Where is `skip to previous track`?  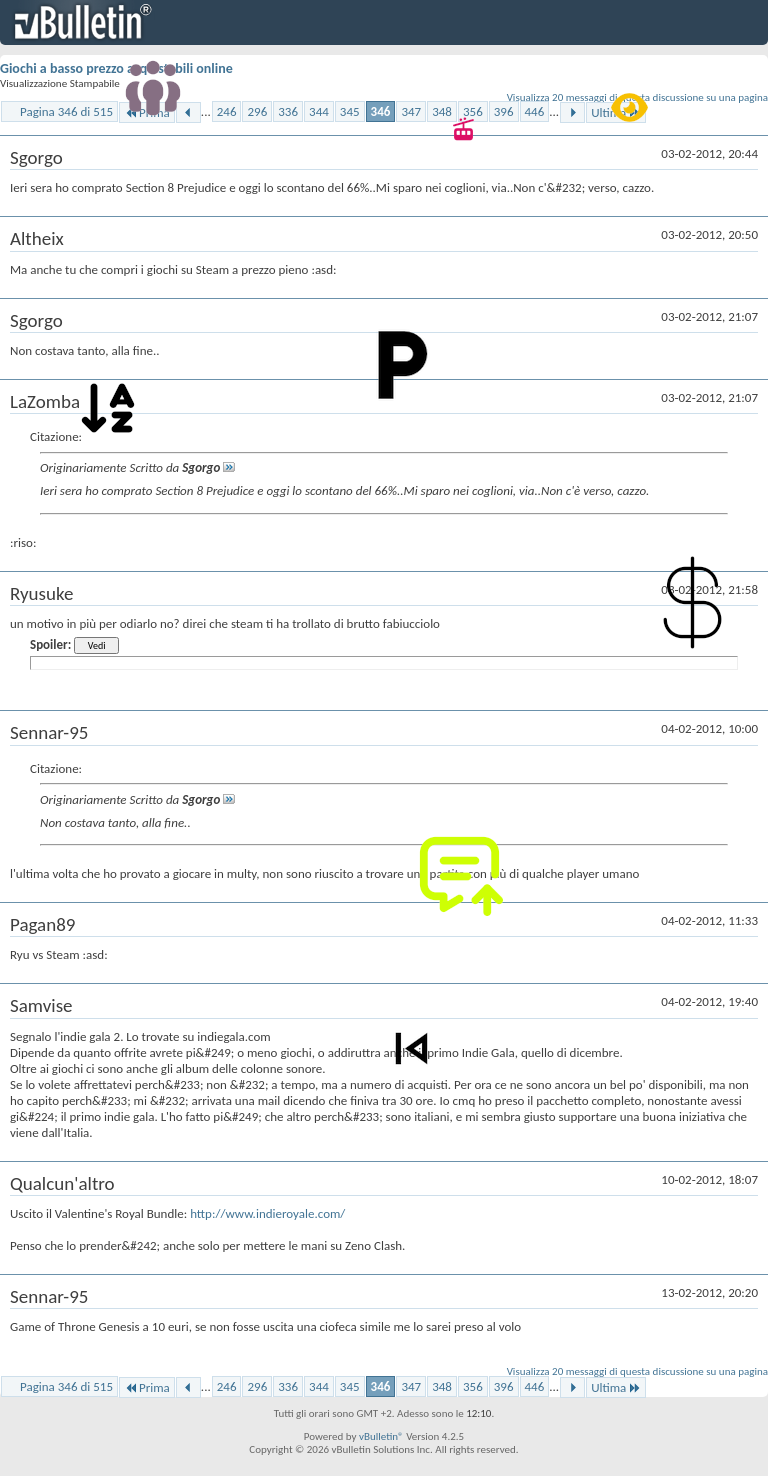
skip to previous track is located at coordinates (411, 1048).